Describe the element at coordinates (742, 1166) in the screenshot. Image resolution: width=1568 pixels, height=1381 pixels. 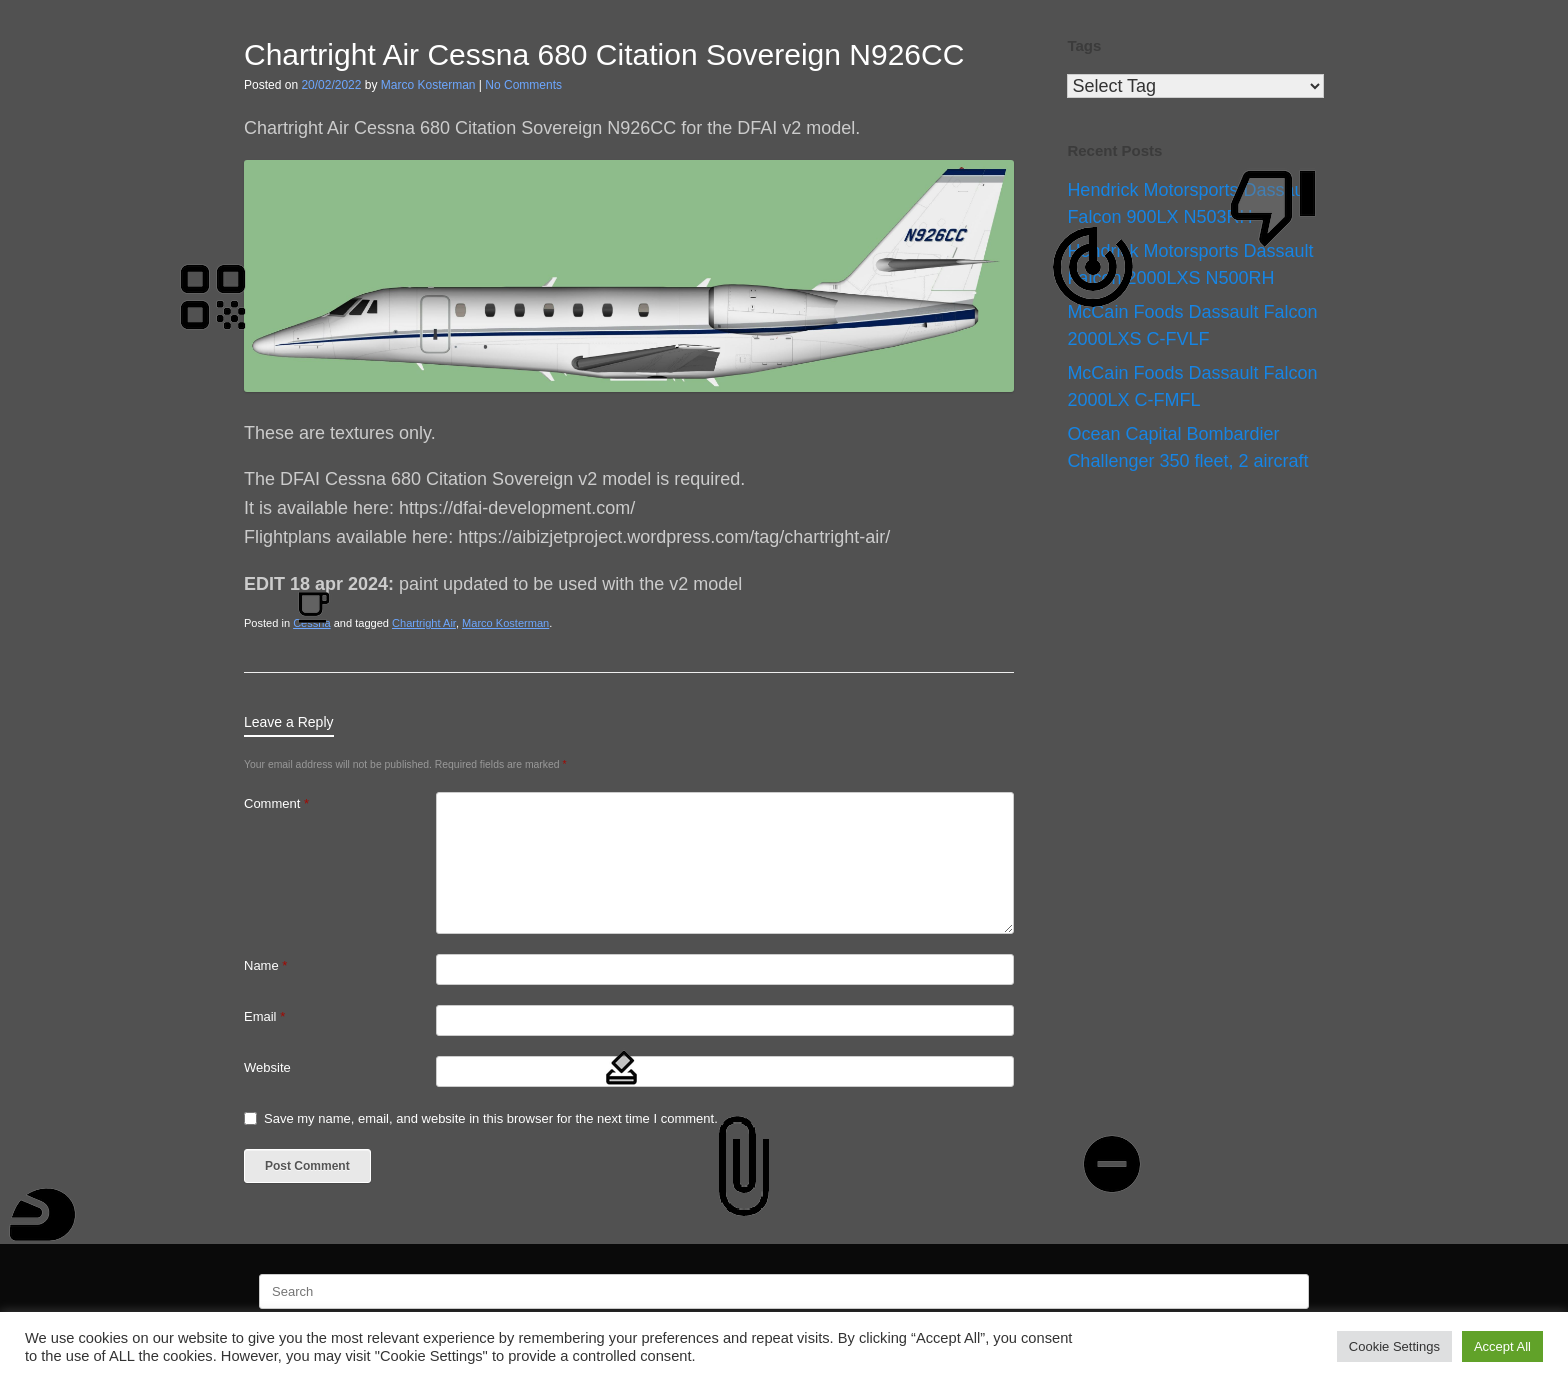
I see `attach a file to your message` at that location.